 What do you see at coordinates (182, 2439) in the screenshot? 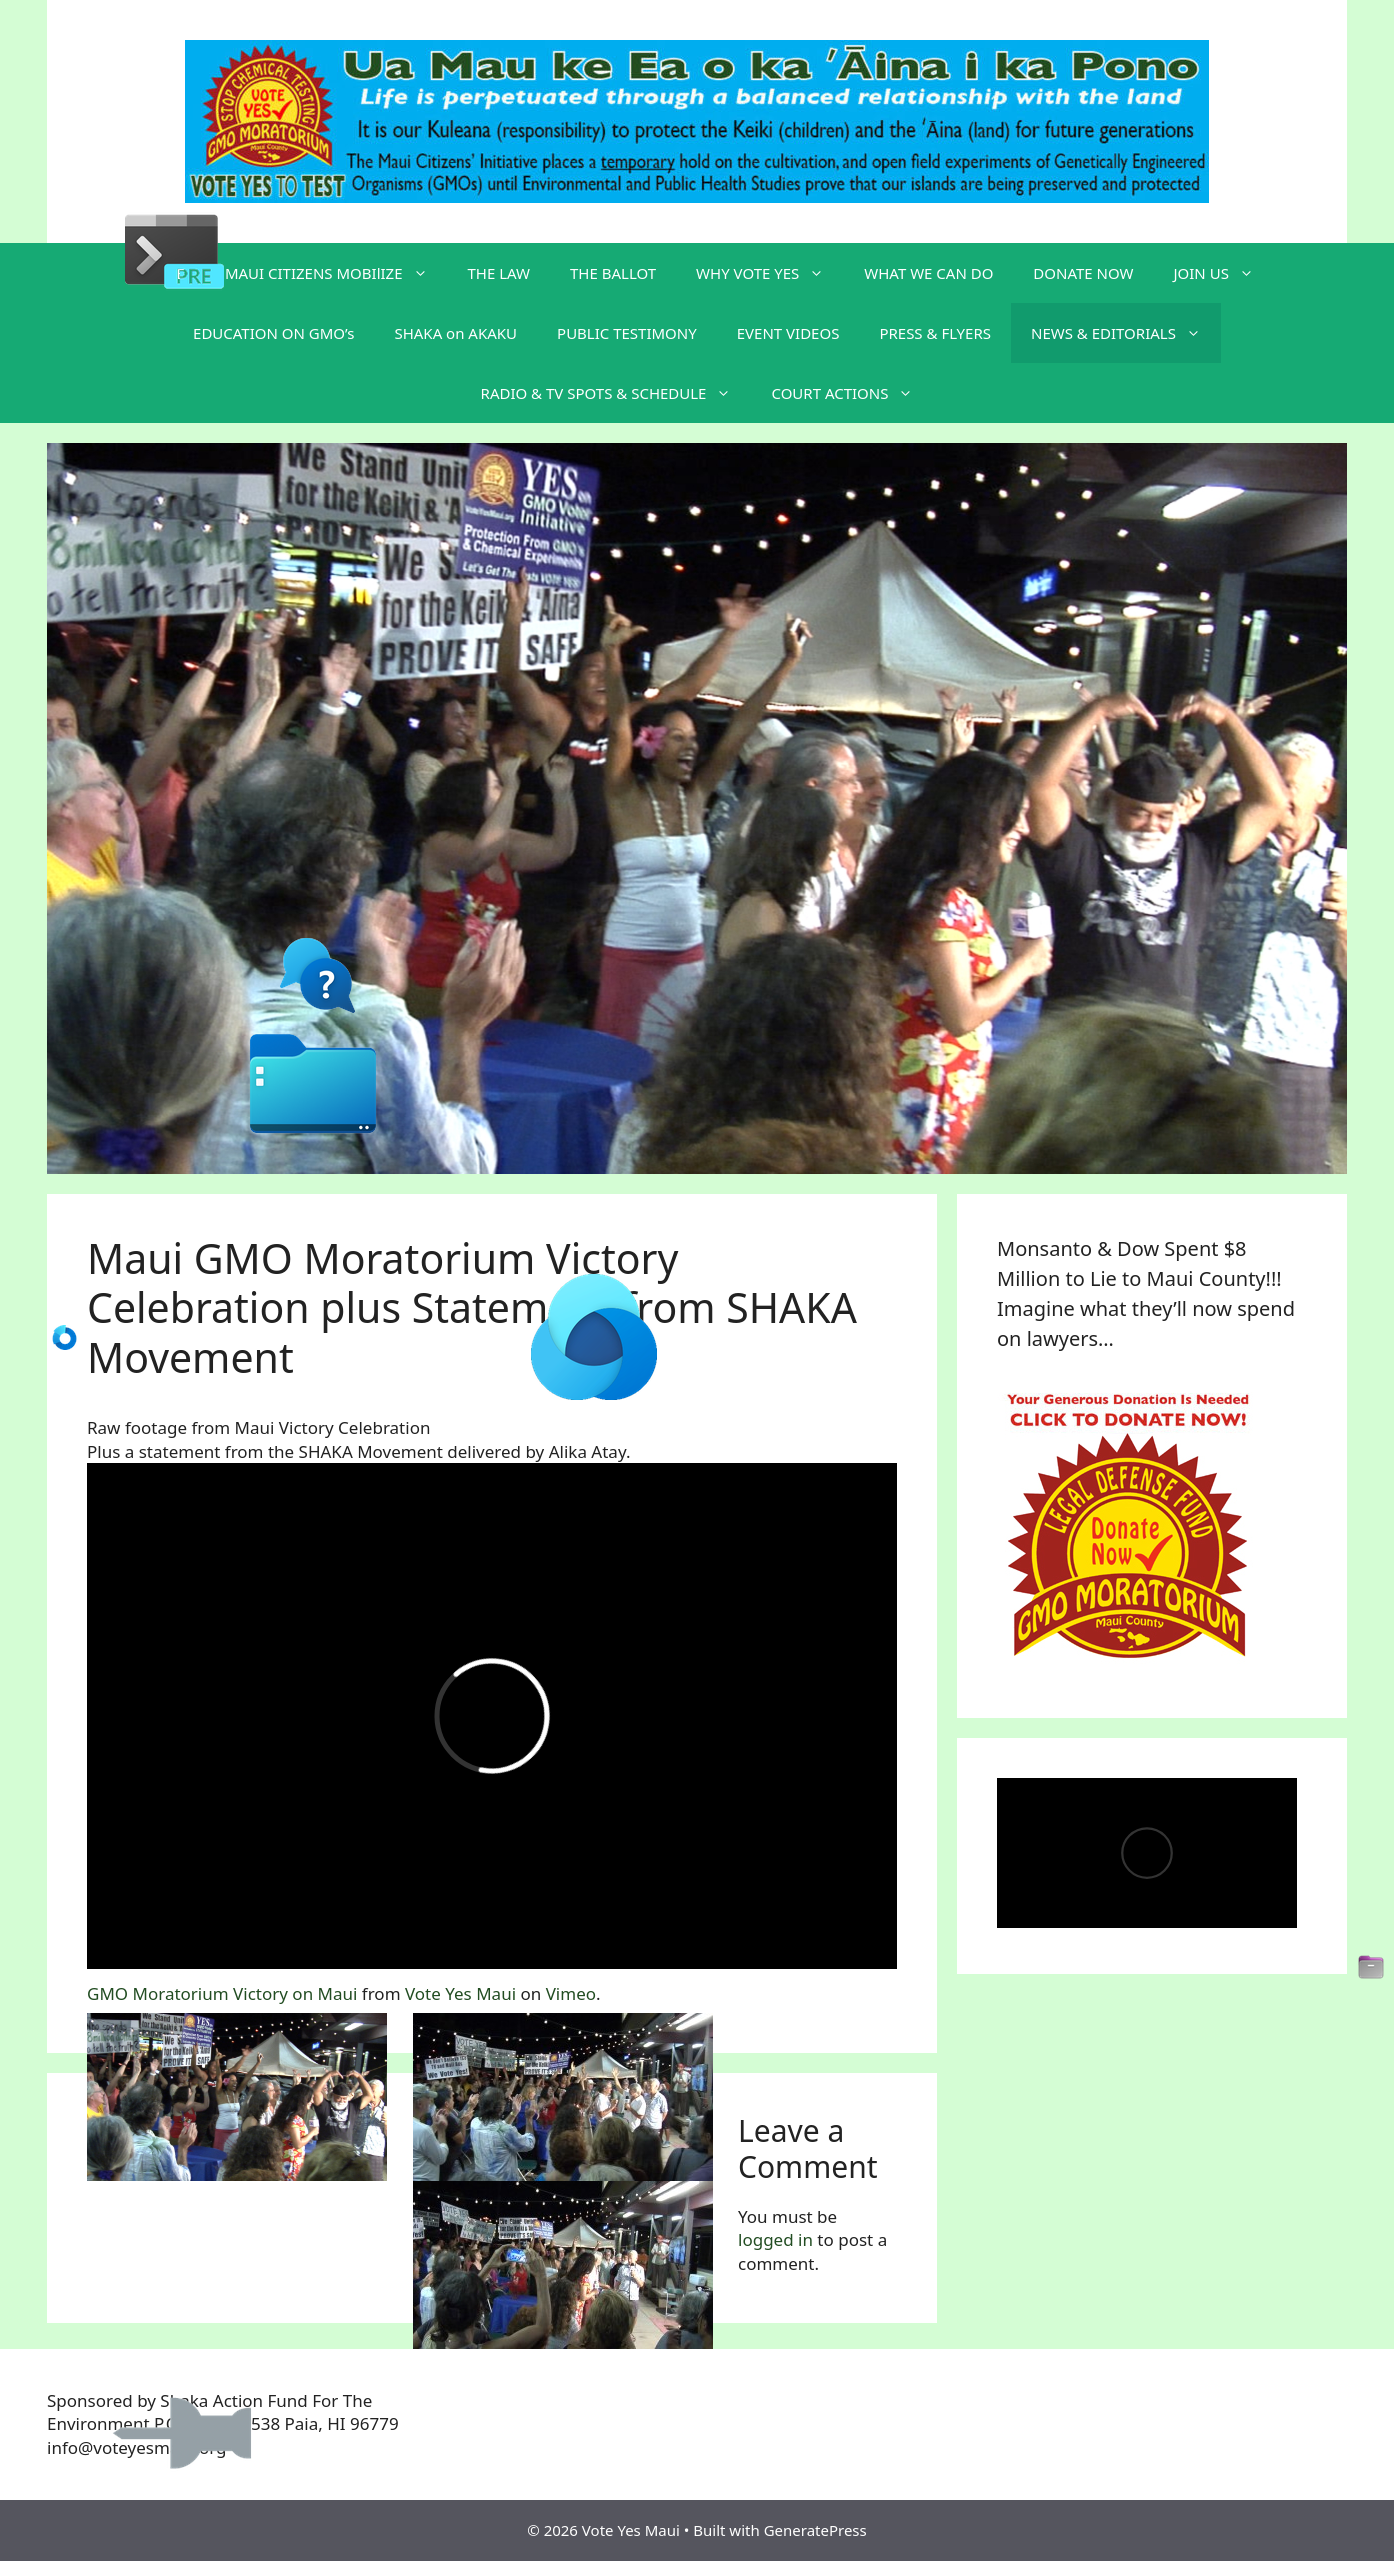
I see `pin an item to keep it visible` at bounding box center [182, 2439].